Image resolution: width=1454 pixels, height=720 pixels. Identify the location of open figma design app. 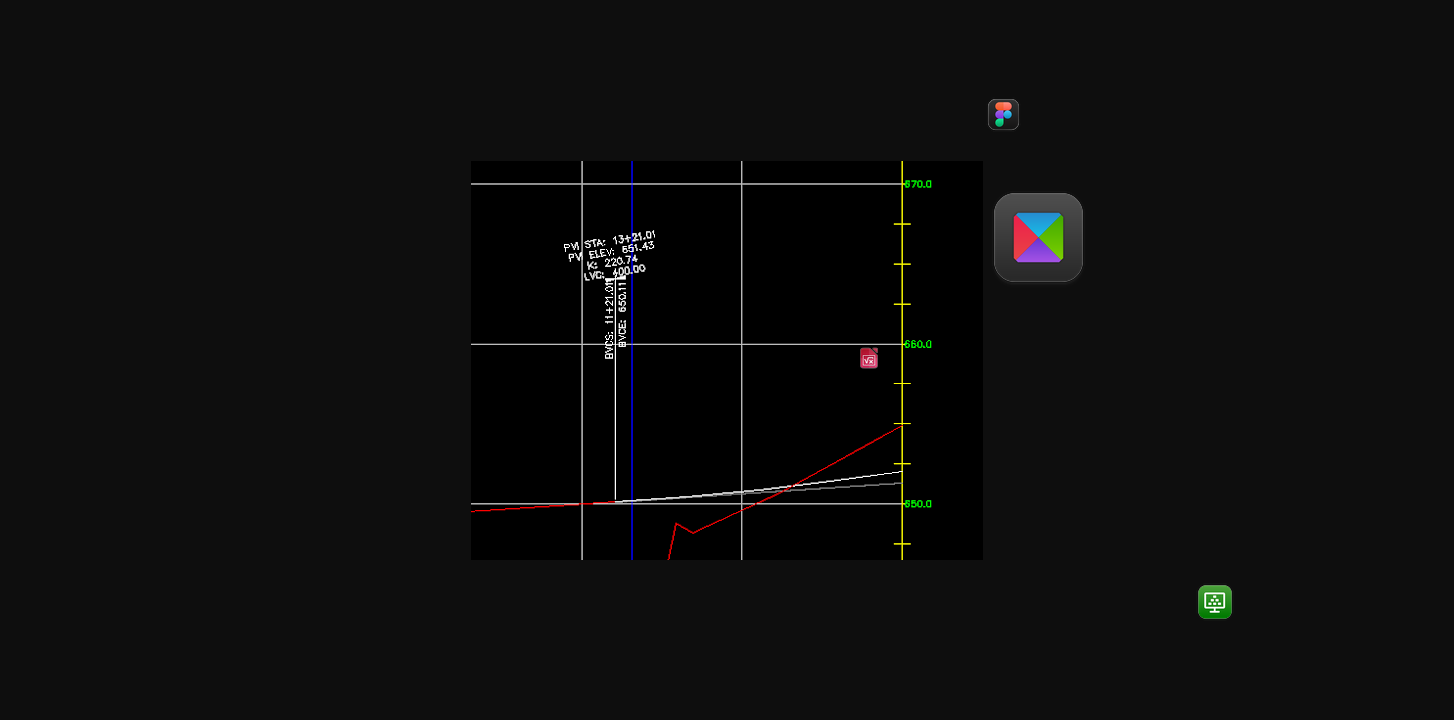
(1003, 114).